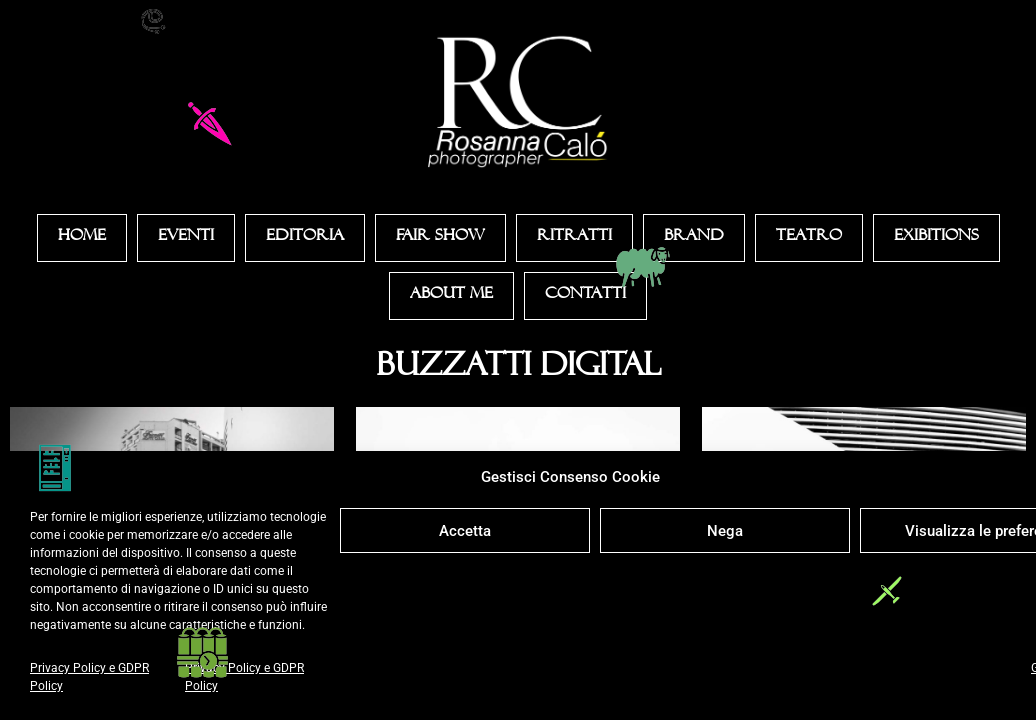  What do you see at coordinates (55, 468) in the screenshot?
I see `access vending machine or automated purchase options` at bounding box center [55, 468].